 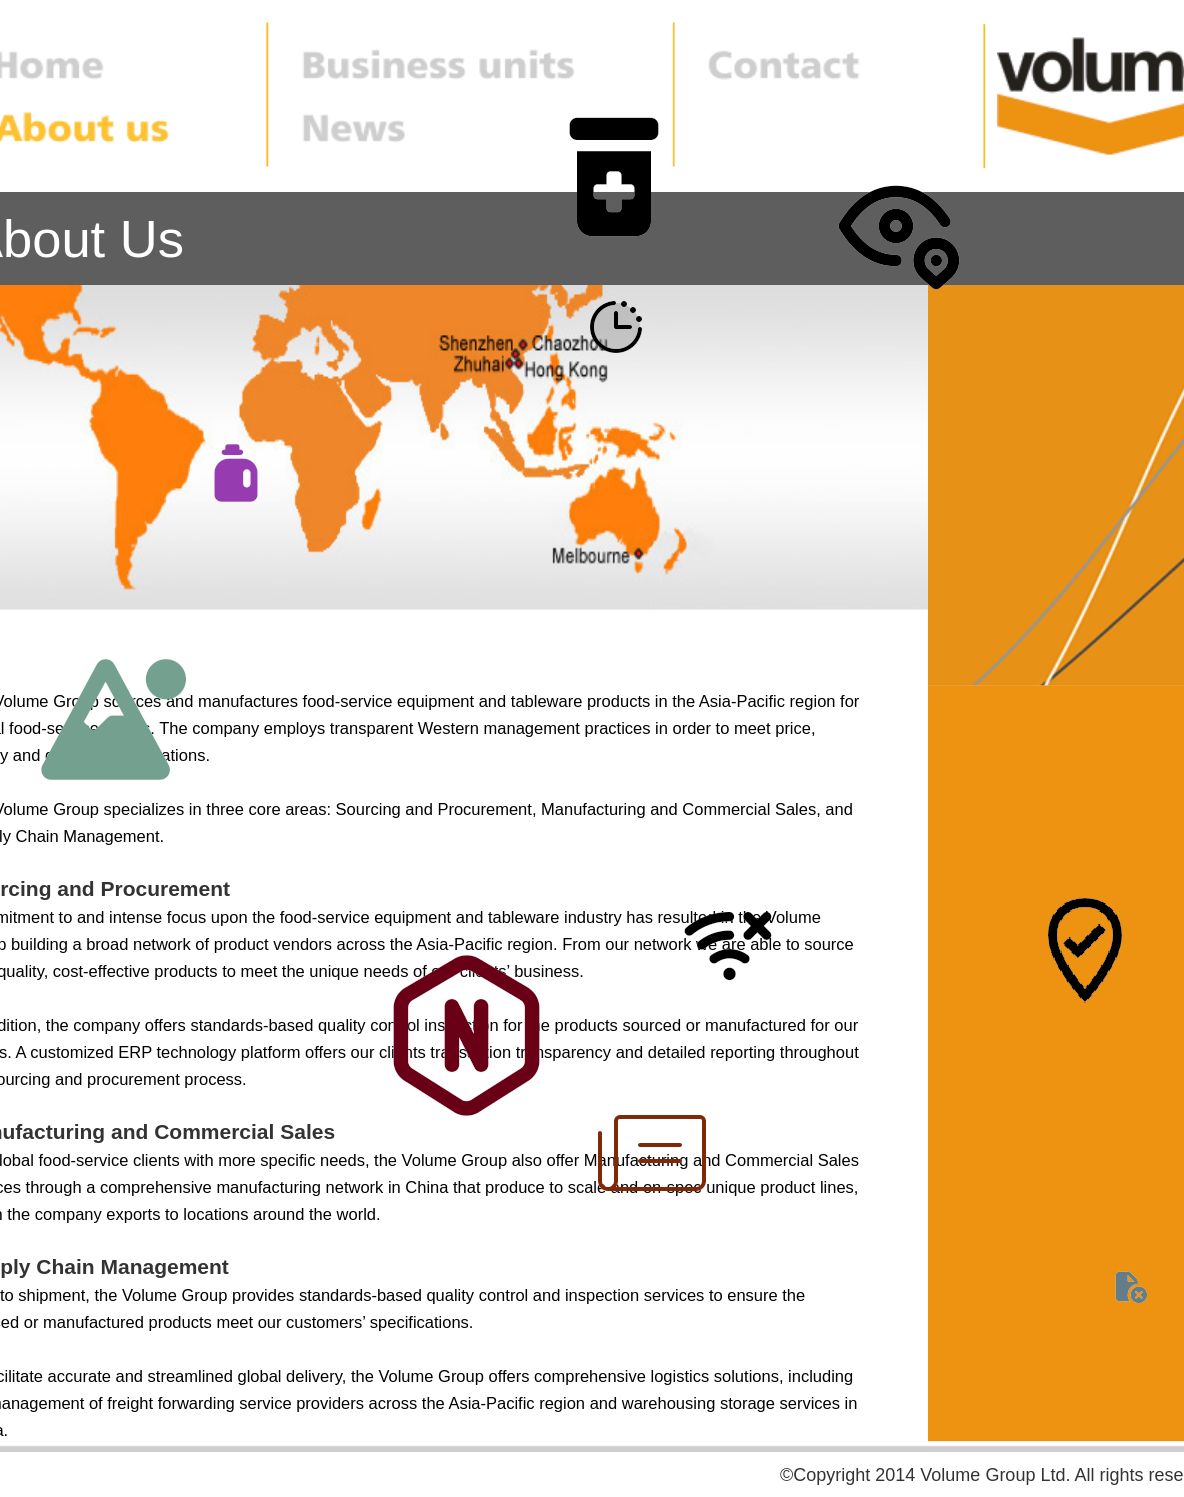 I want to click on laundry or cleaning product category, so click(x=236, y=473).